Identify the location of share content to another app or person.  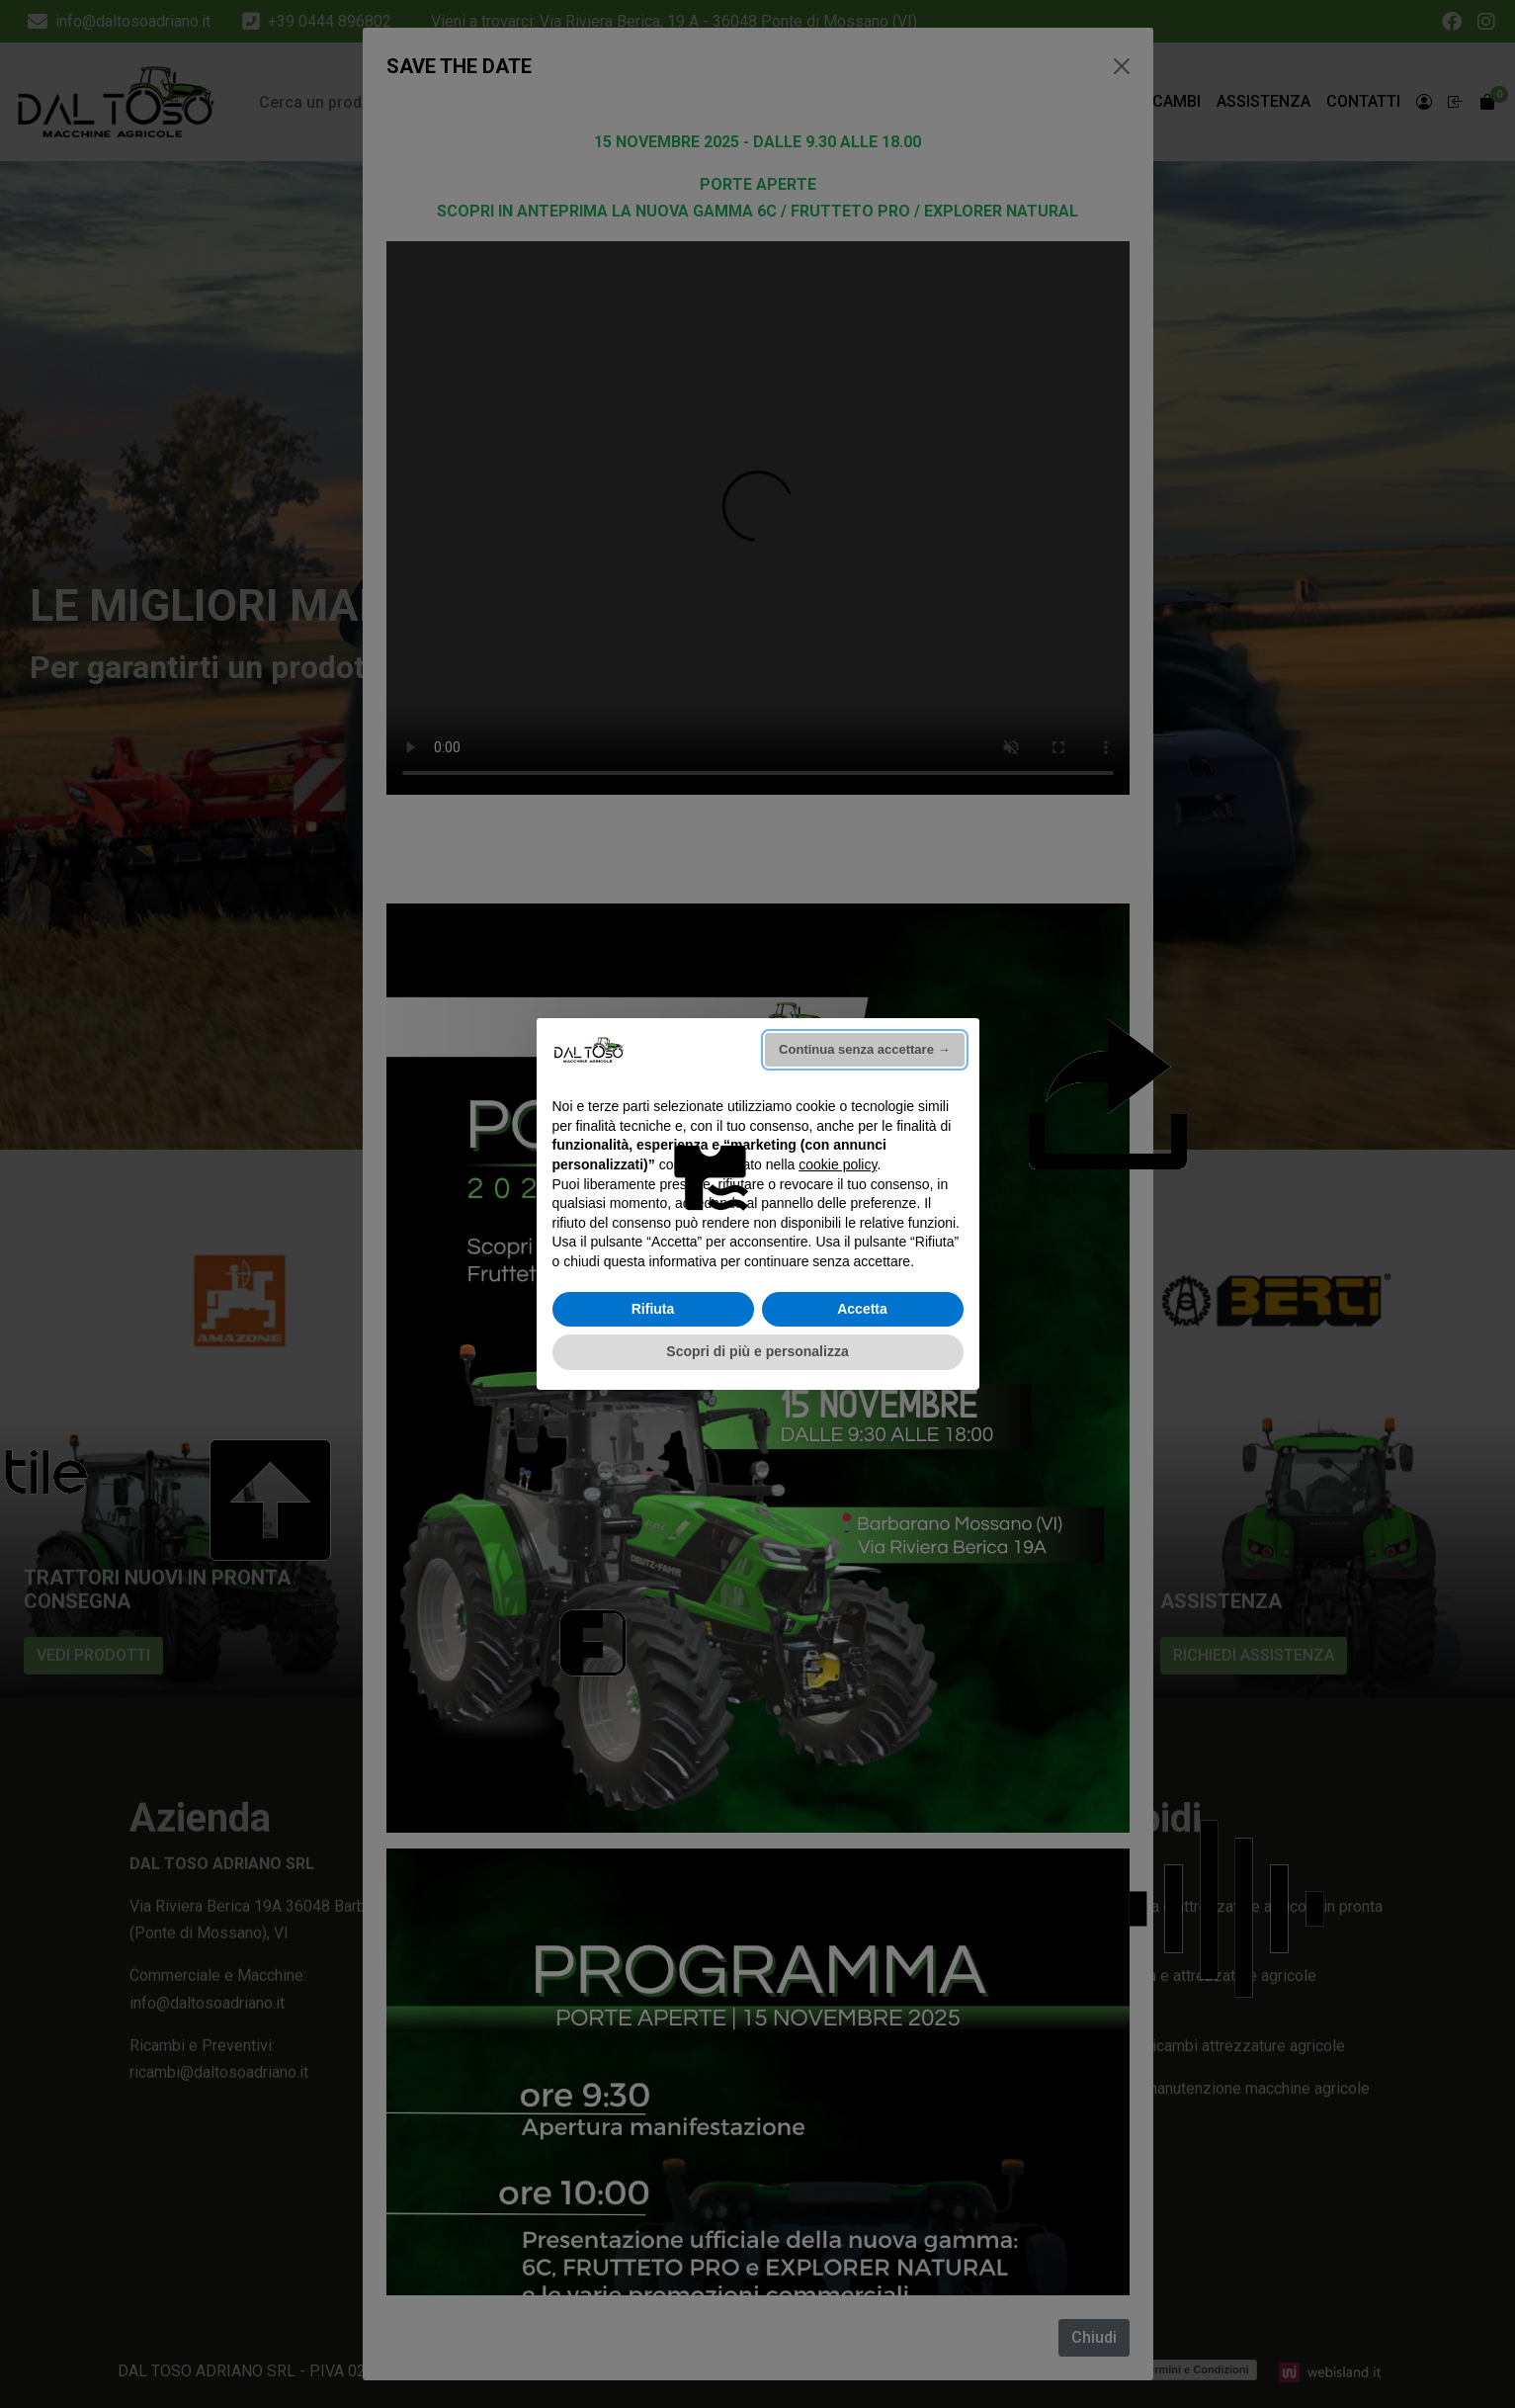
(1108, 1098).